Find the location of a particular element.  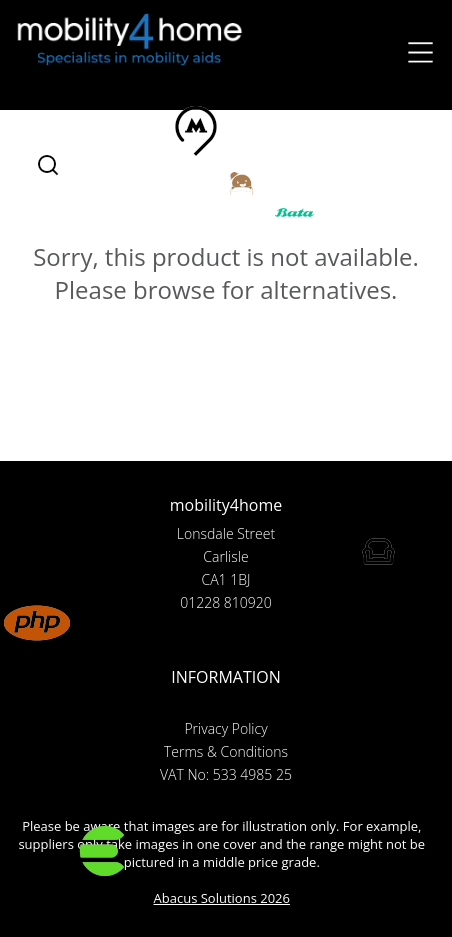

php programming language logo is located at coordinates (37, 623).